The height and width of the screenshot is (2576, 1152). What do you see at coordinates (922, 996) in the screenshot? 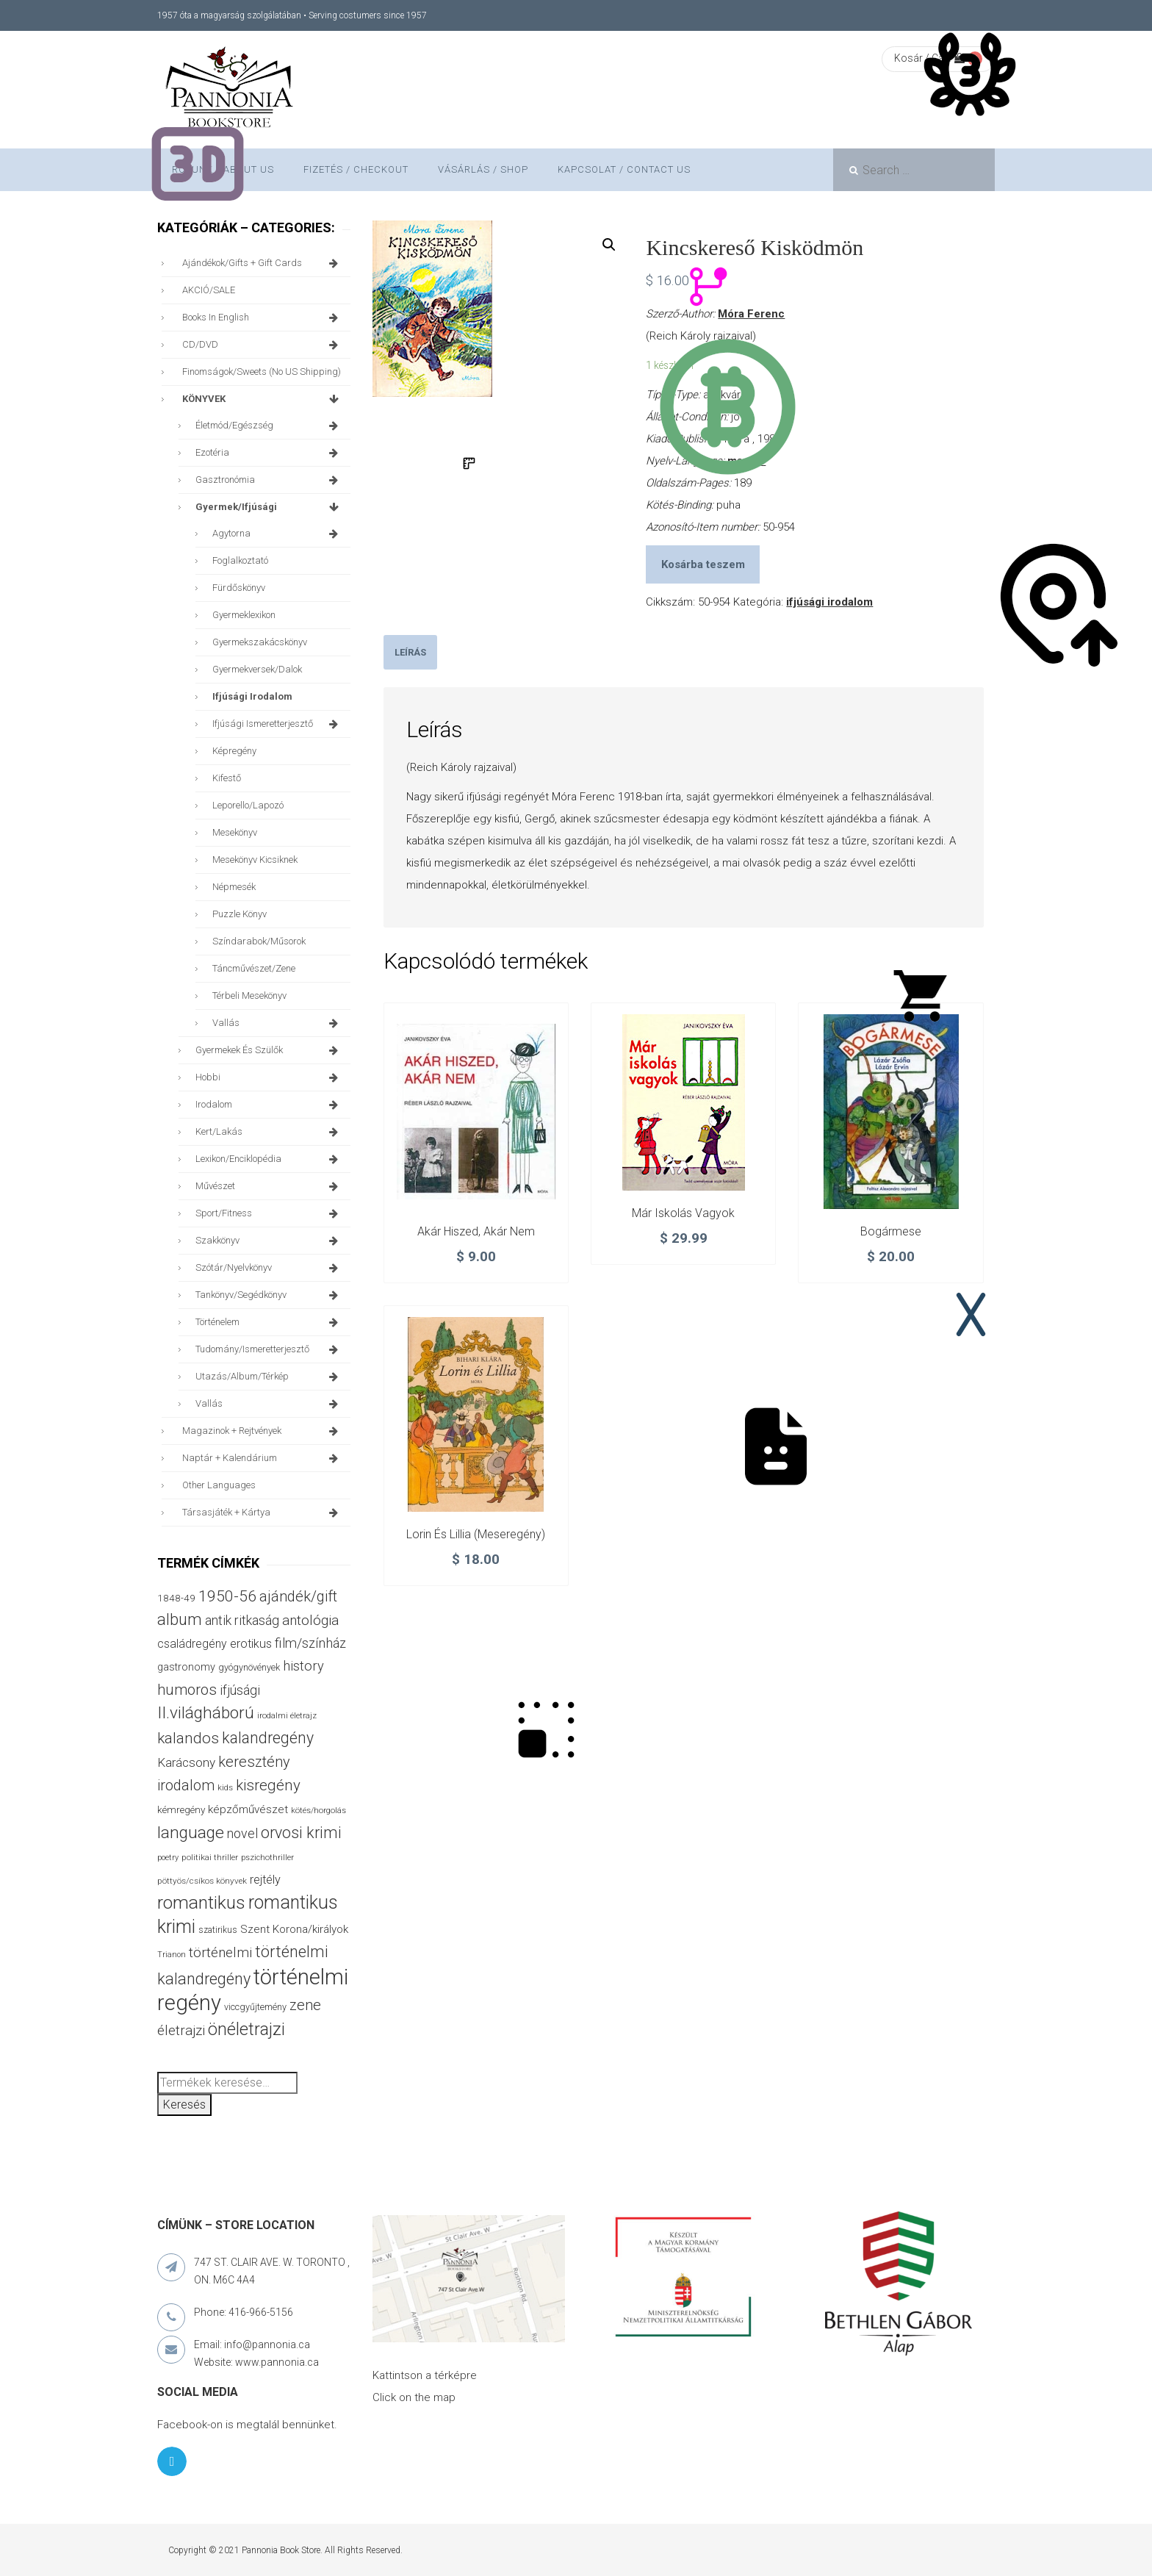
I see `view your shopping cart` at bounding box center [922, 996].